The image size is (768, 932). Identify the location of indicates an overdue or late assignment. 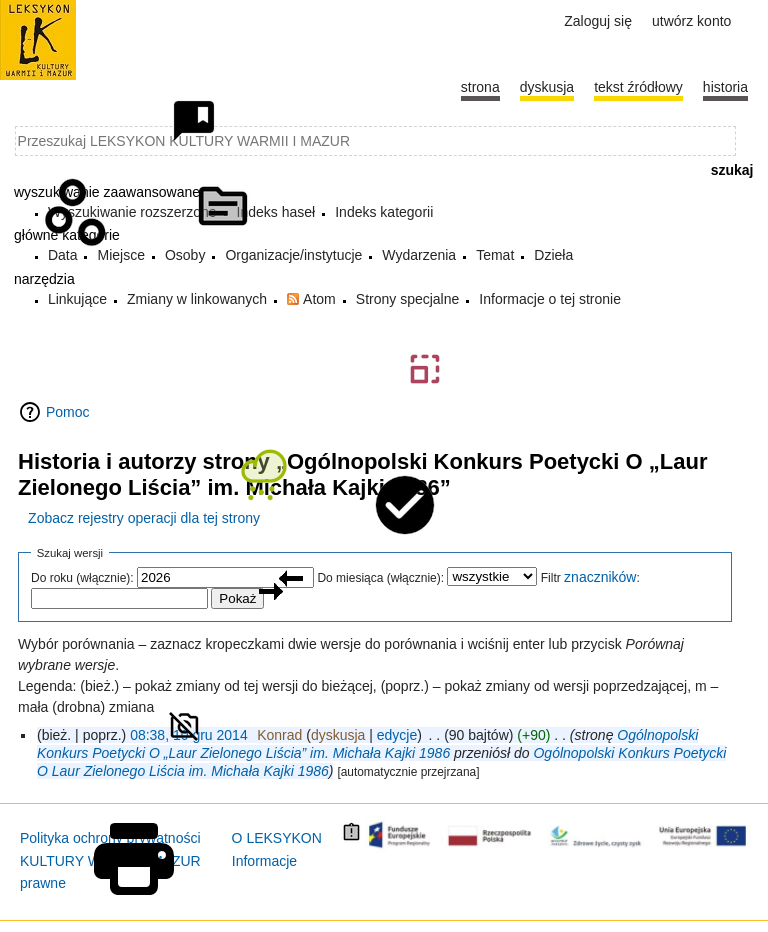
(351, 832).